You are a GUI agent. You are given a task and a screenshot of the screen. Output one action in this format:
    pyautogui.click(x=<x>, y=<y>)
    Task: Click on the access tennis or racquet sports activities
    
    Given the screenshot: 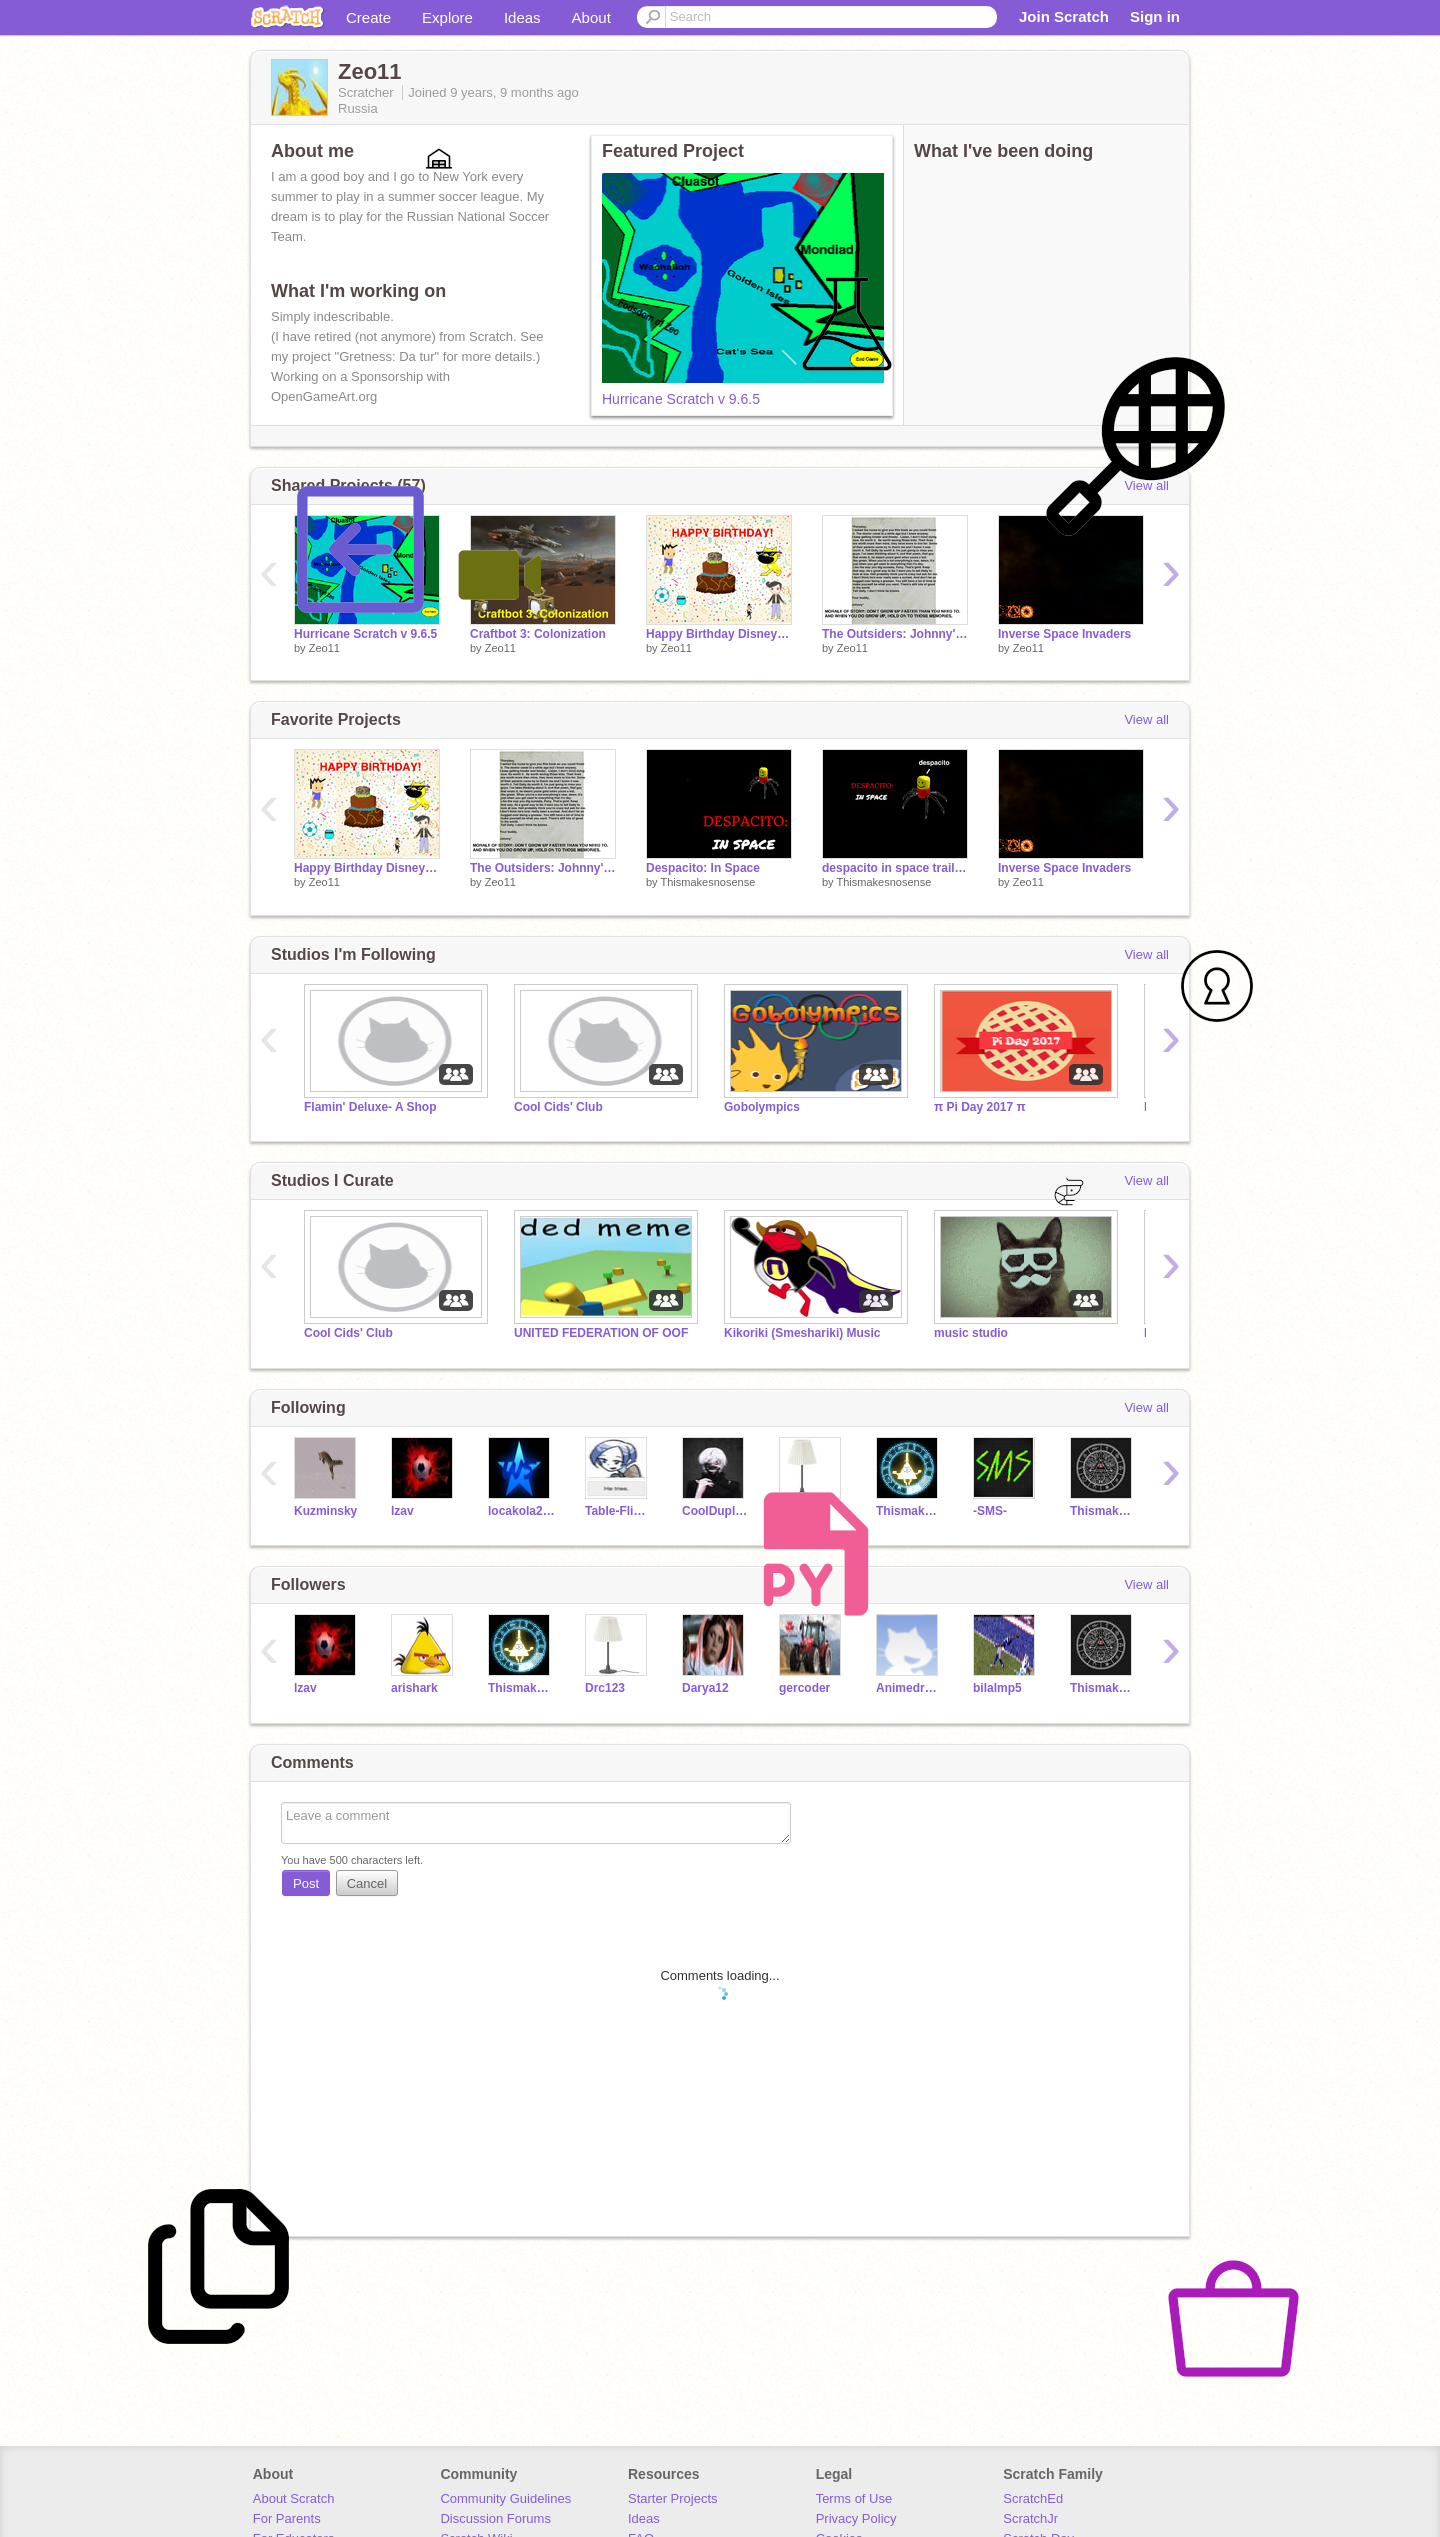 What is the action you would take?
    pyautogui.click(x=1132, y=449)
    